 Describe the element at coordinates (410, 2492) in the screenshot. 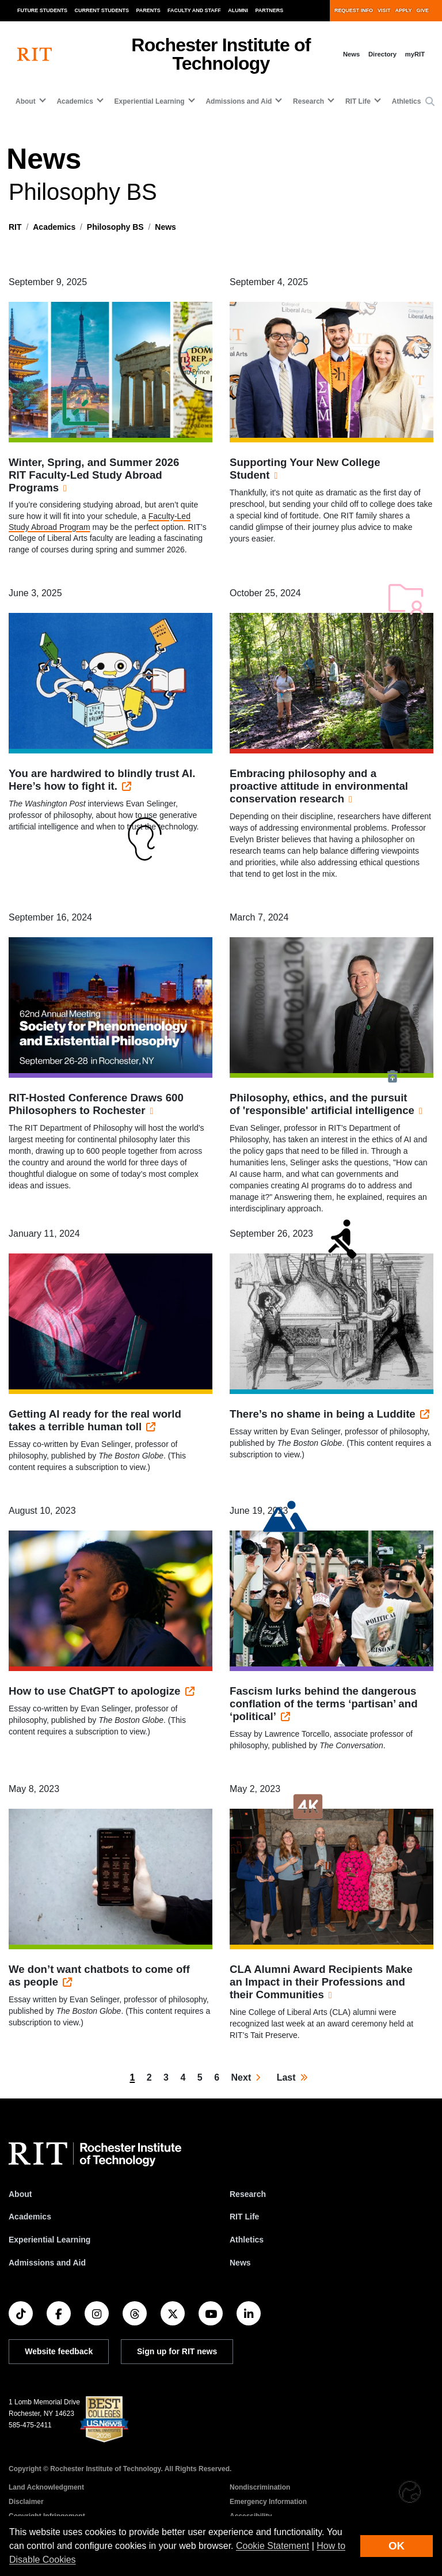

I see `switch to international or global settings` at that location.